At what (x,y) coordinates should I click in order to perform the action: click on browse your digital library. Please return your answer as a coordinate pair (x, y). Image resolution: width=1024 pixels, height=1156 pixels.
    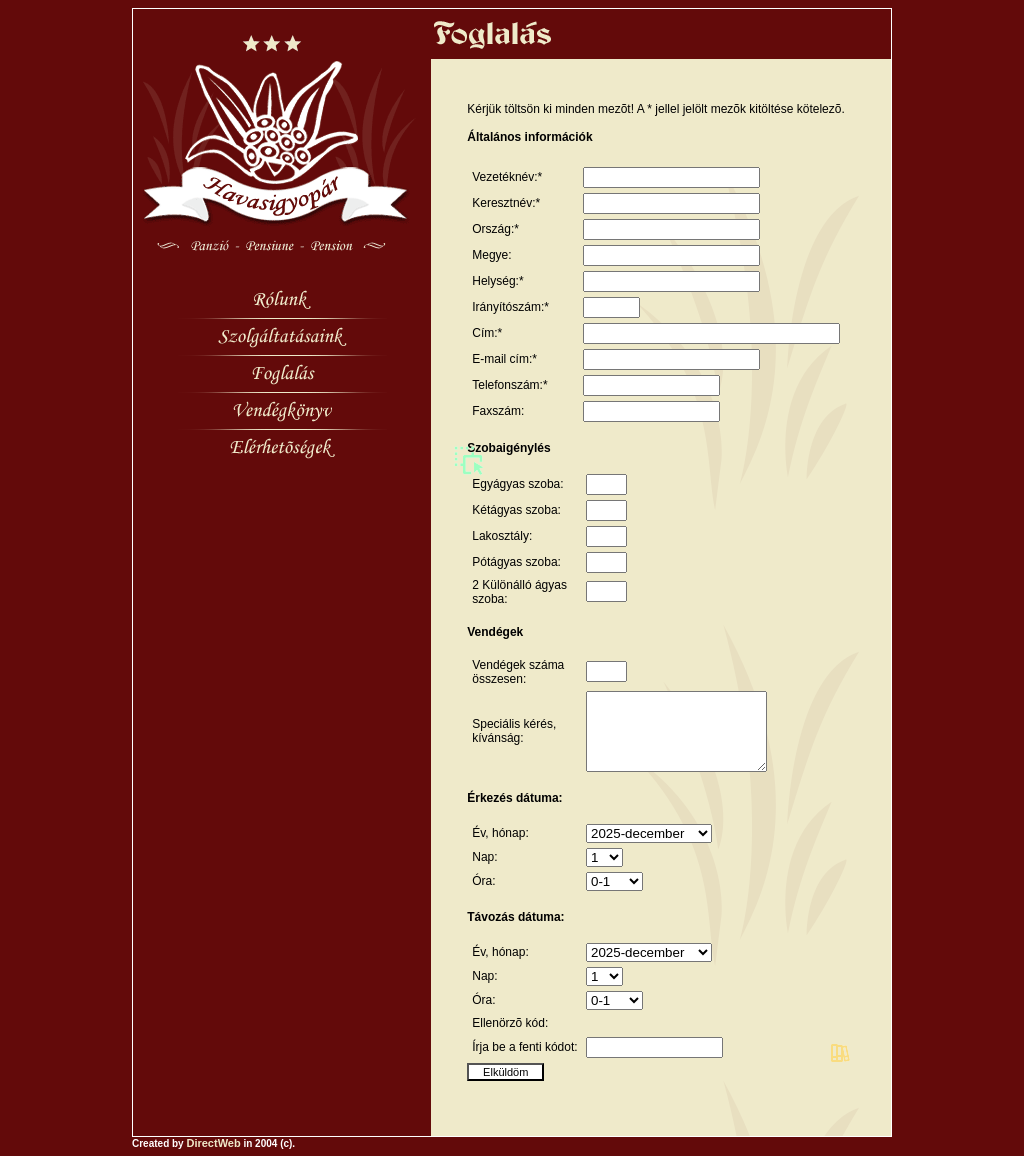
    Looking at the image, I should click on (840, 1053).